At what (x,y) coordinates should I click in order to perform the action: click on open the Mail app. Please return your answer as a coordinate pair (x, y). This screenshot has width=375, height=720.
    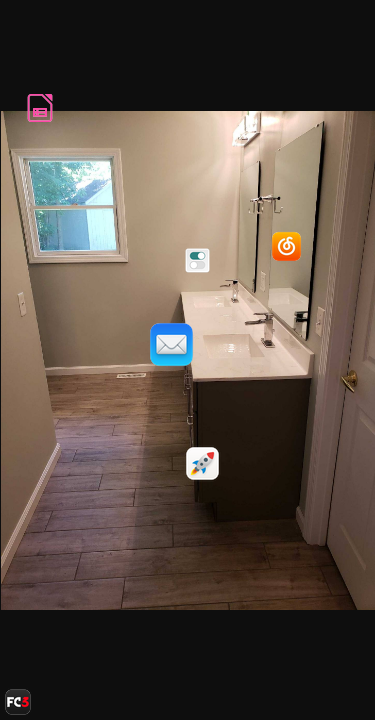
    Looking at the image, I should click on (171, 344).